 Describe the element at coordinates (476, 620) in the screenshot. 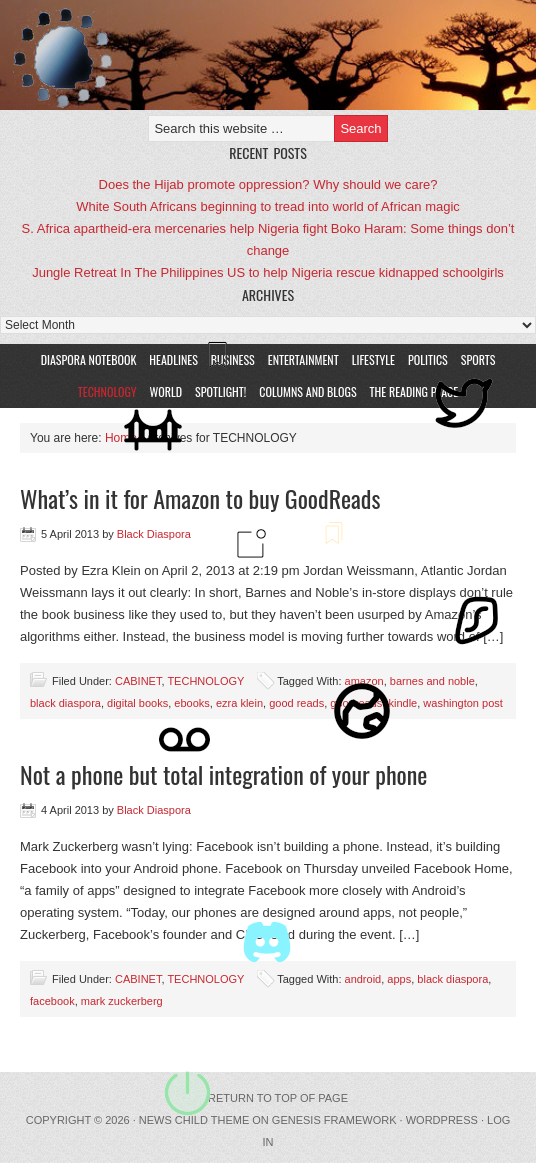

I see `open surfshark vpn app` at that location.